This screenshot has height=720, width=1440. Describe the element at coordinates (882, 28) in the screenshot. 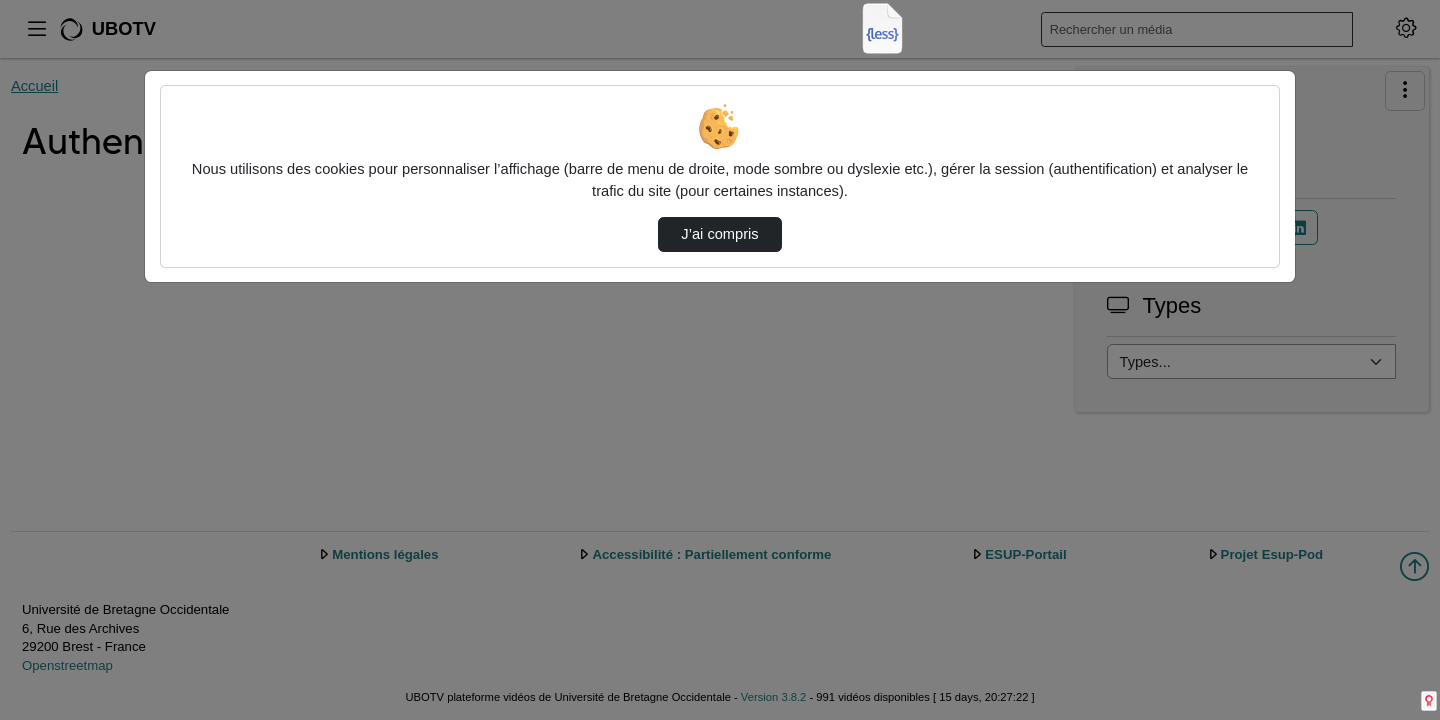

I see `a LESS stylesheet file` at that location.